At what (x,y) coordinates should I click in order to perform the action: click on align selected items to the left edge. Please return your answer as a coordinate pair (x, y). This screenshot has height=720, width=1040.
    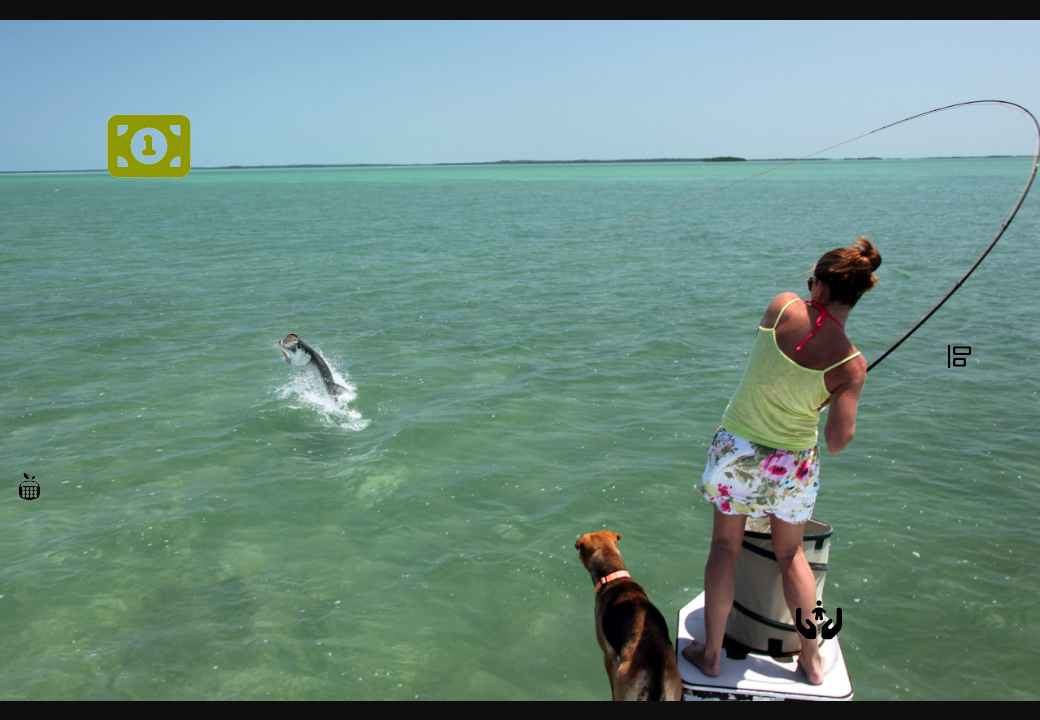
    Looking at the image, I should click on (959, 356).